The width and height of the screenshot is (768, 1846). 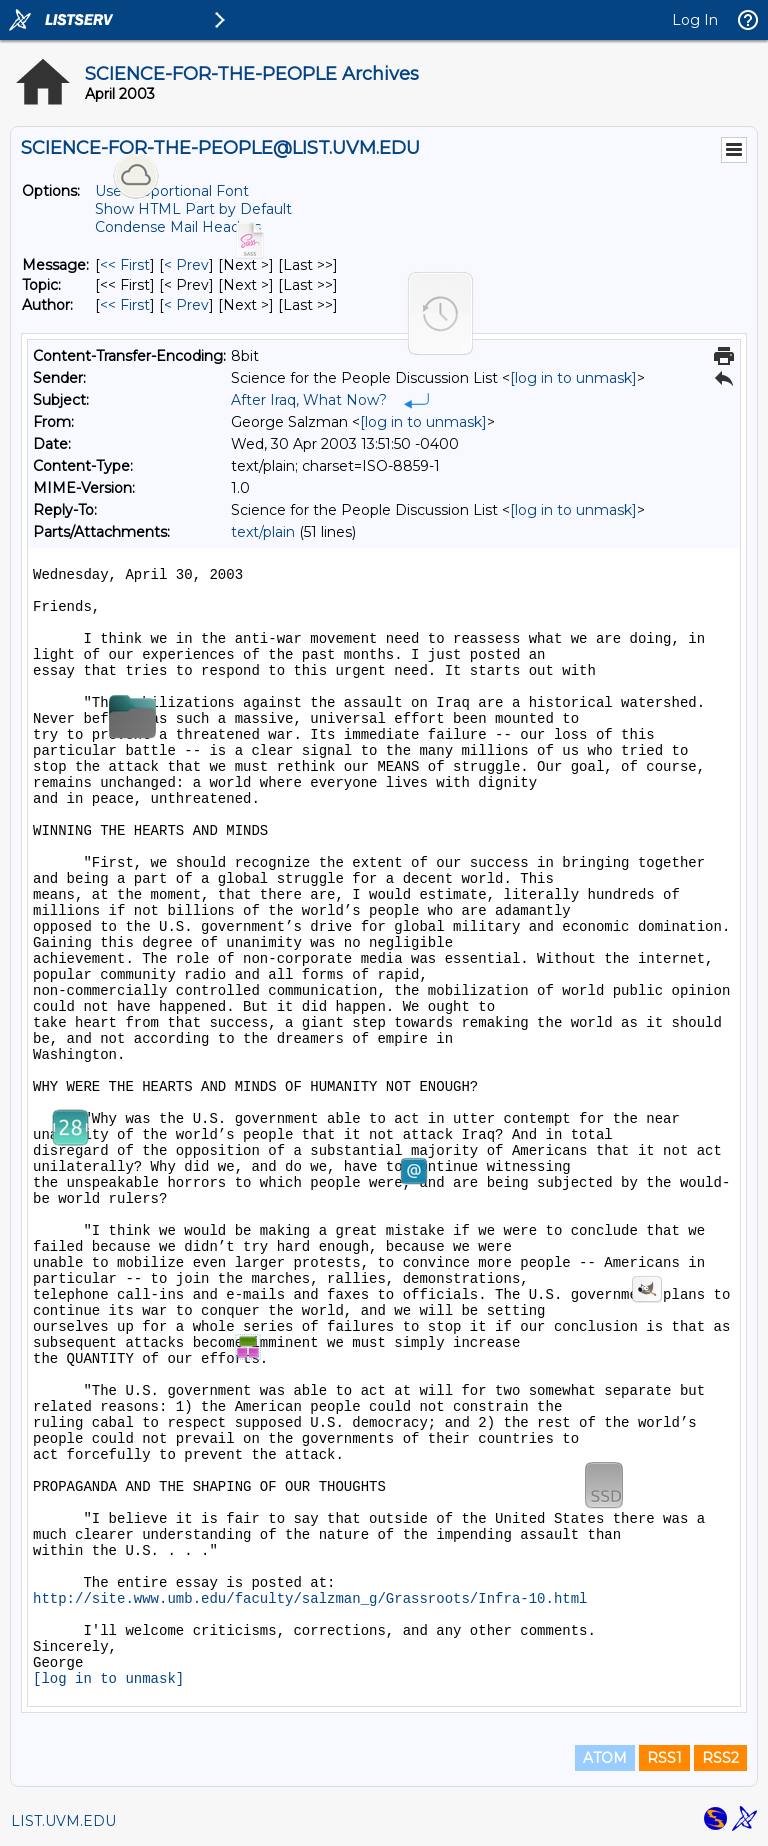 I want to click on drop file here to move into folder, so click(x=132, y=716).